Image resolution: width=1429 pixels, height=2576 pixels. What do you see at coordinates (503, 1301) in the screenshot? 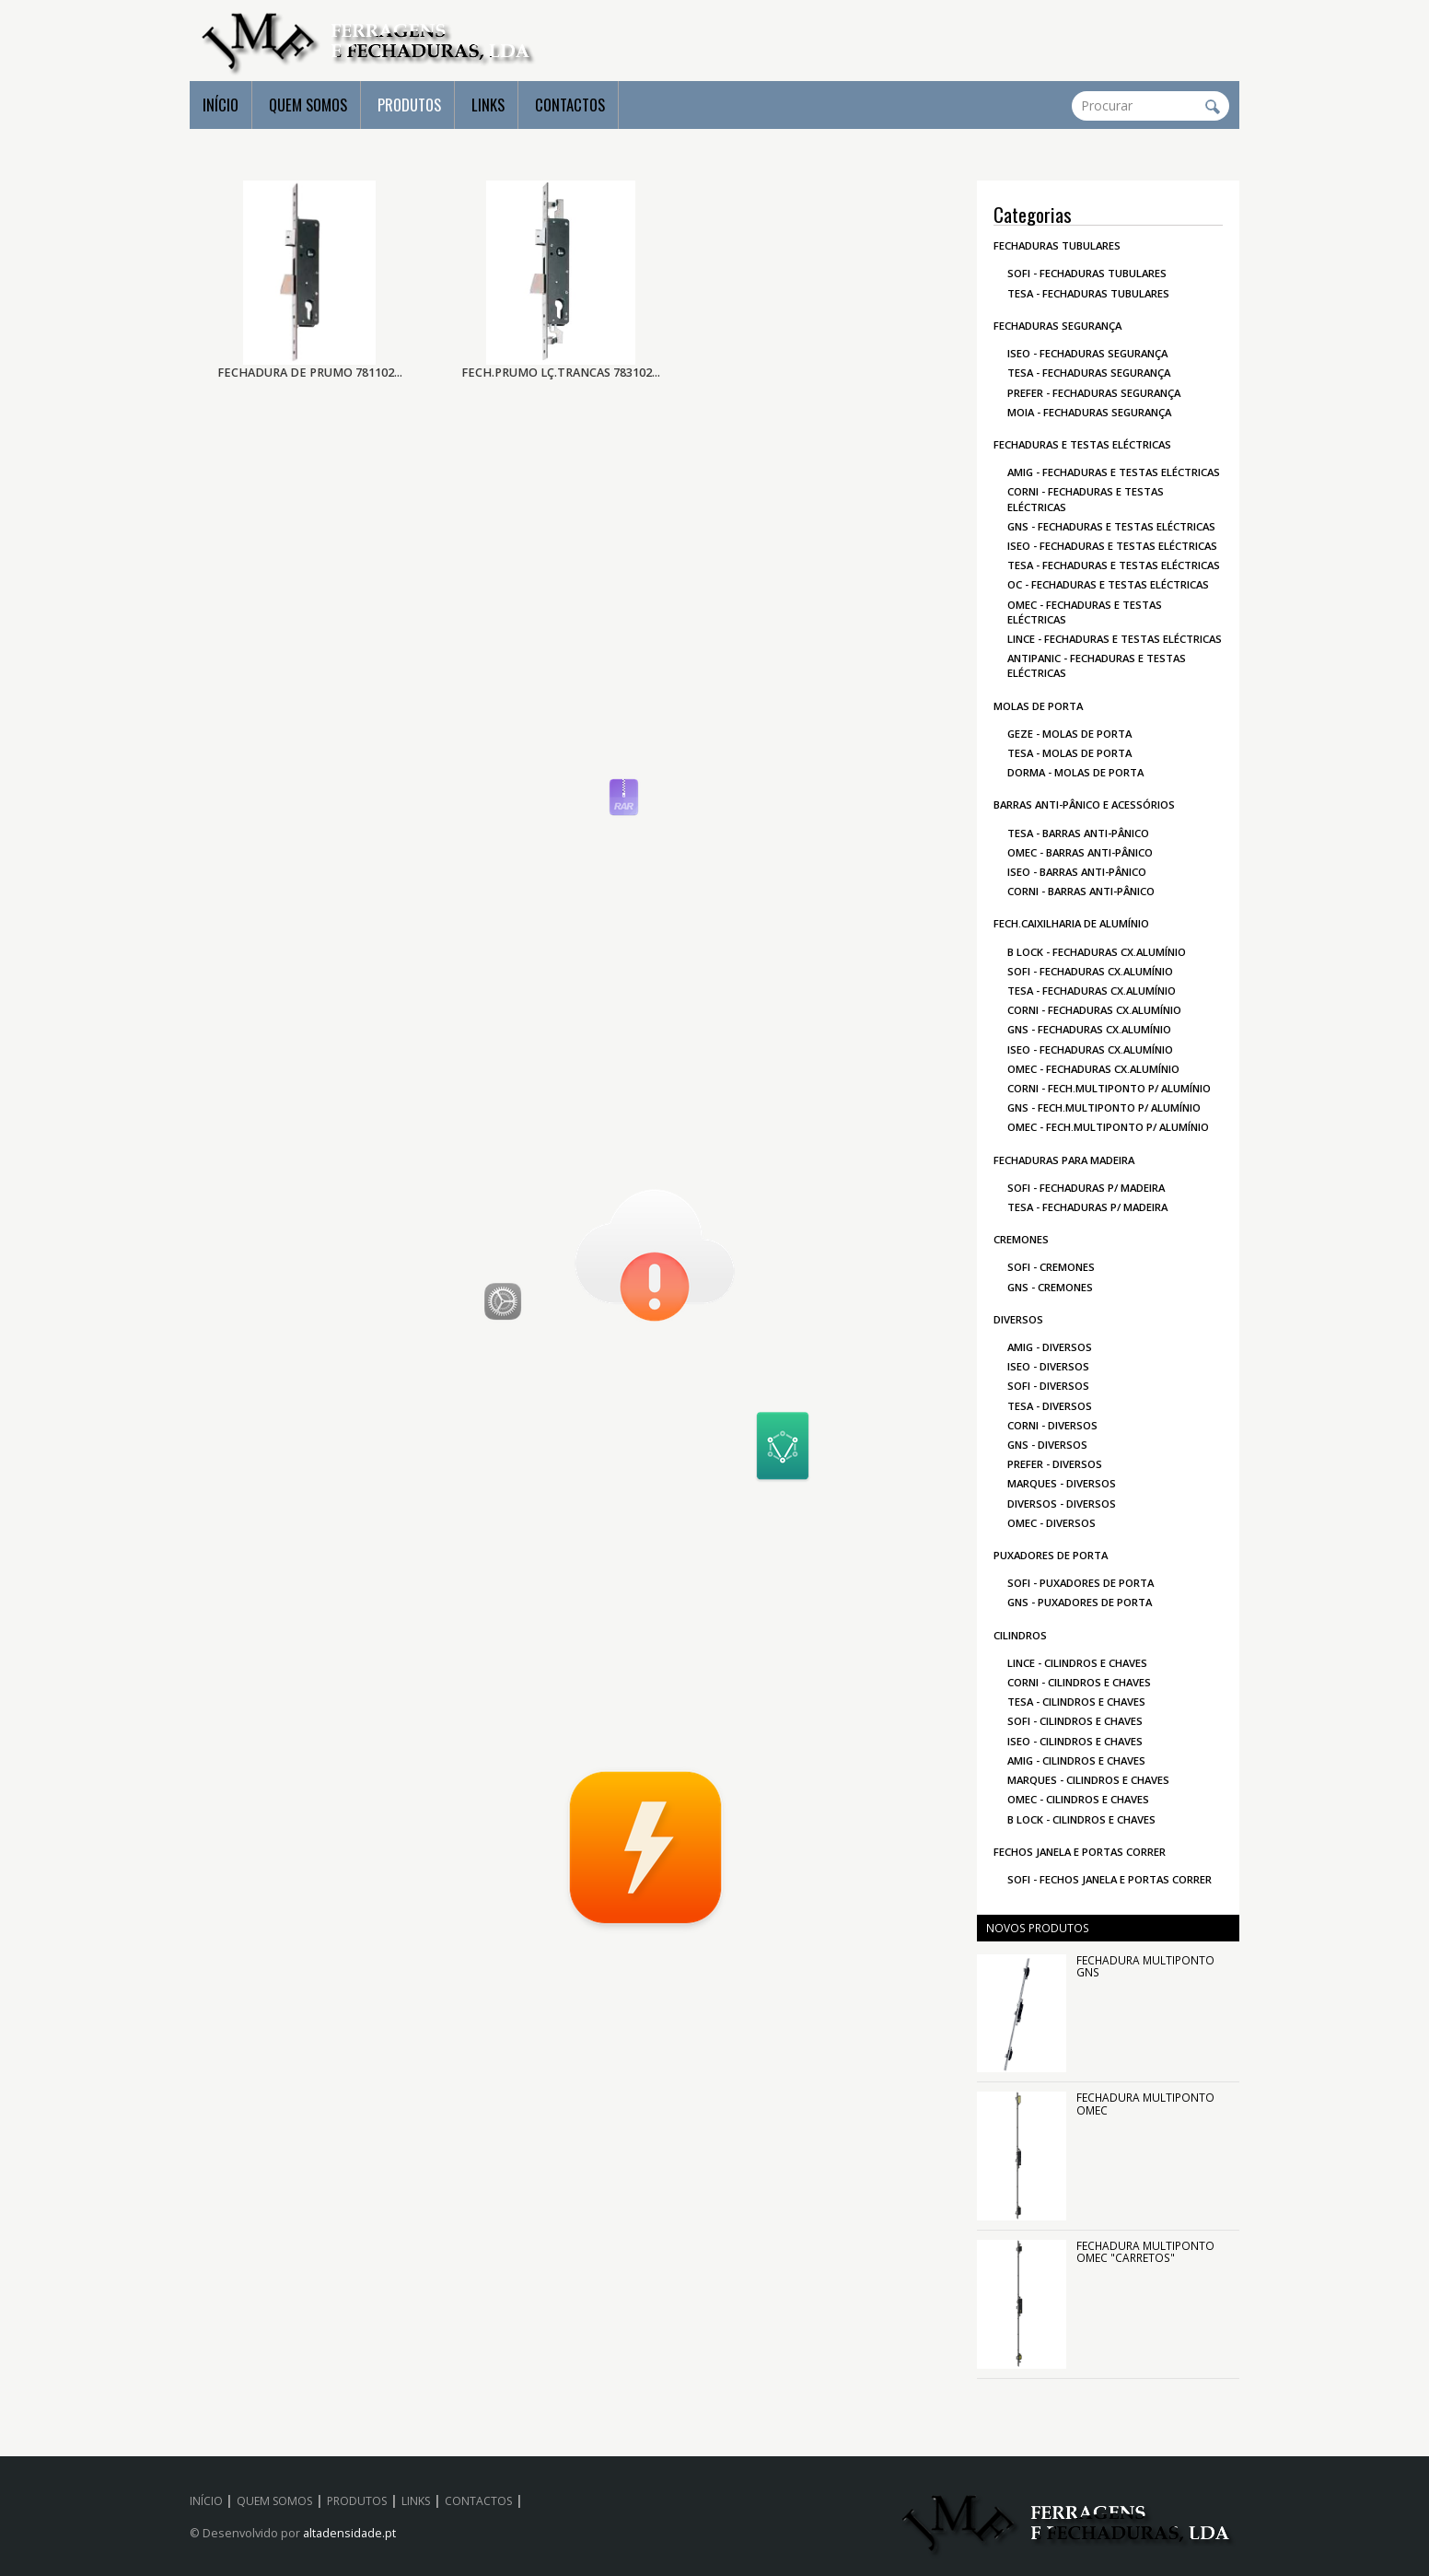
I see `open system settings` at bounding box center [503, 1301].